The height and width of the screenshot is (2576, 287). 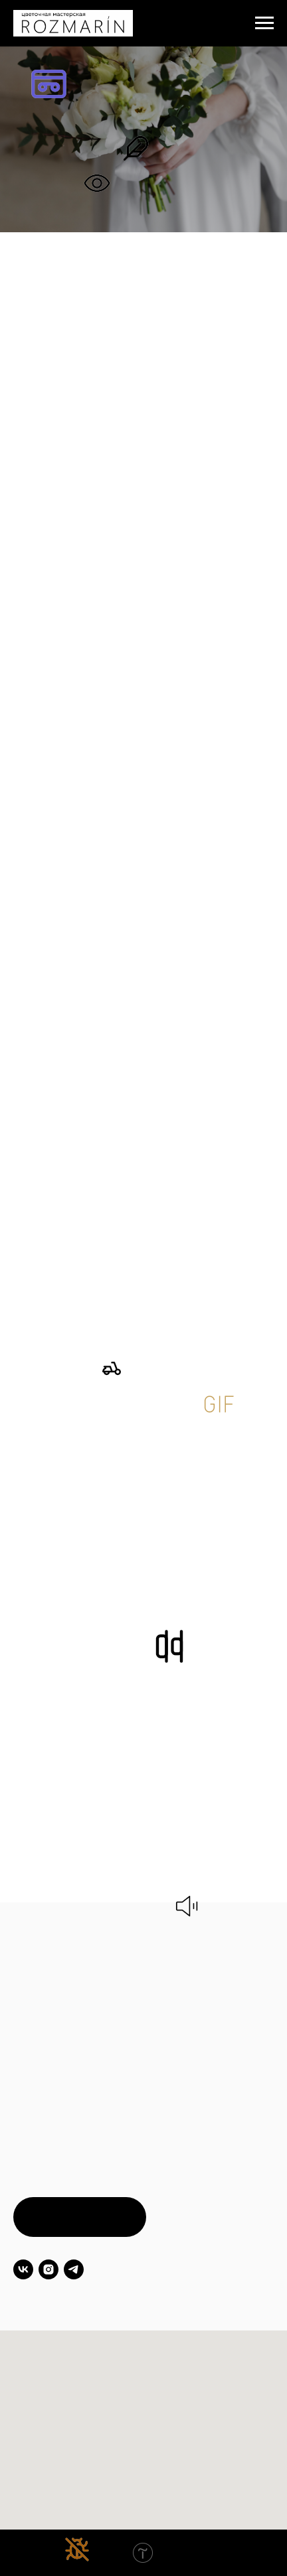 I want to click on increase or adjust volume level, so click(x=186, y=1906).